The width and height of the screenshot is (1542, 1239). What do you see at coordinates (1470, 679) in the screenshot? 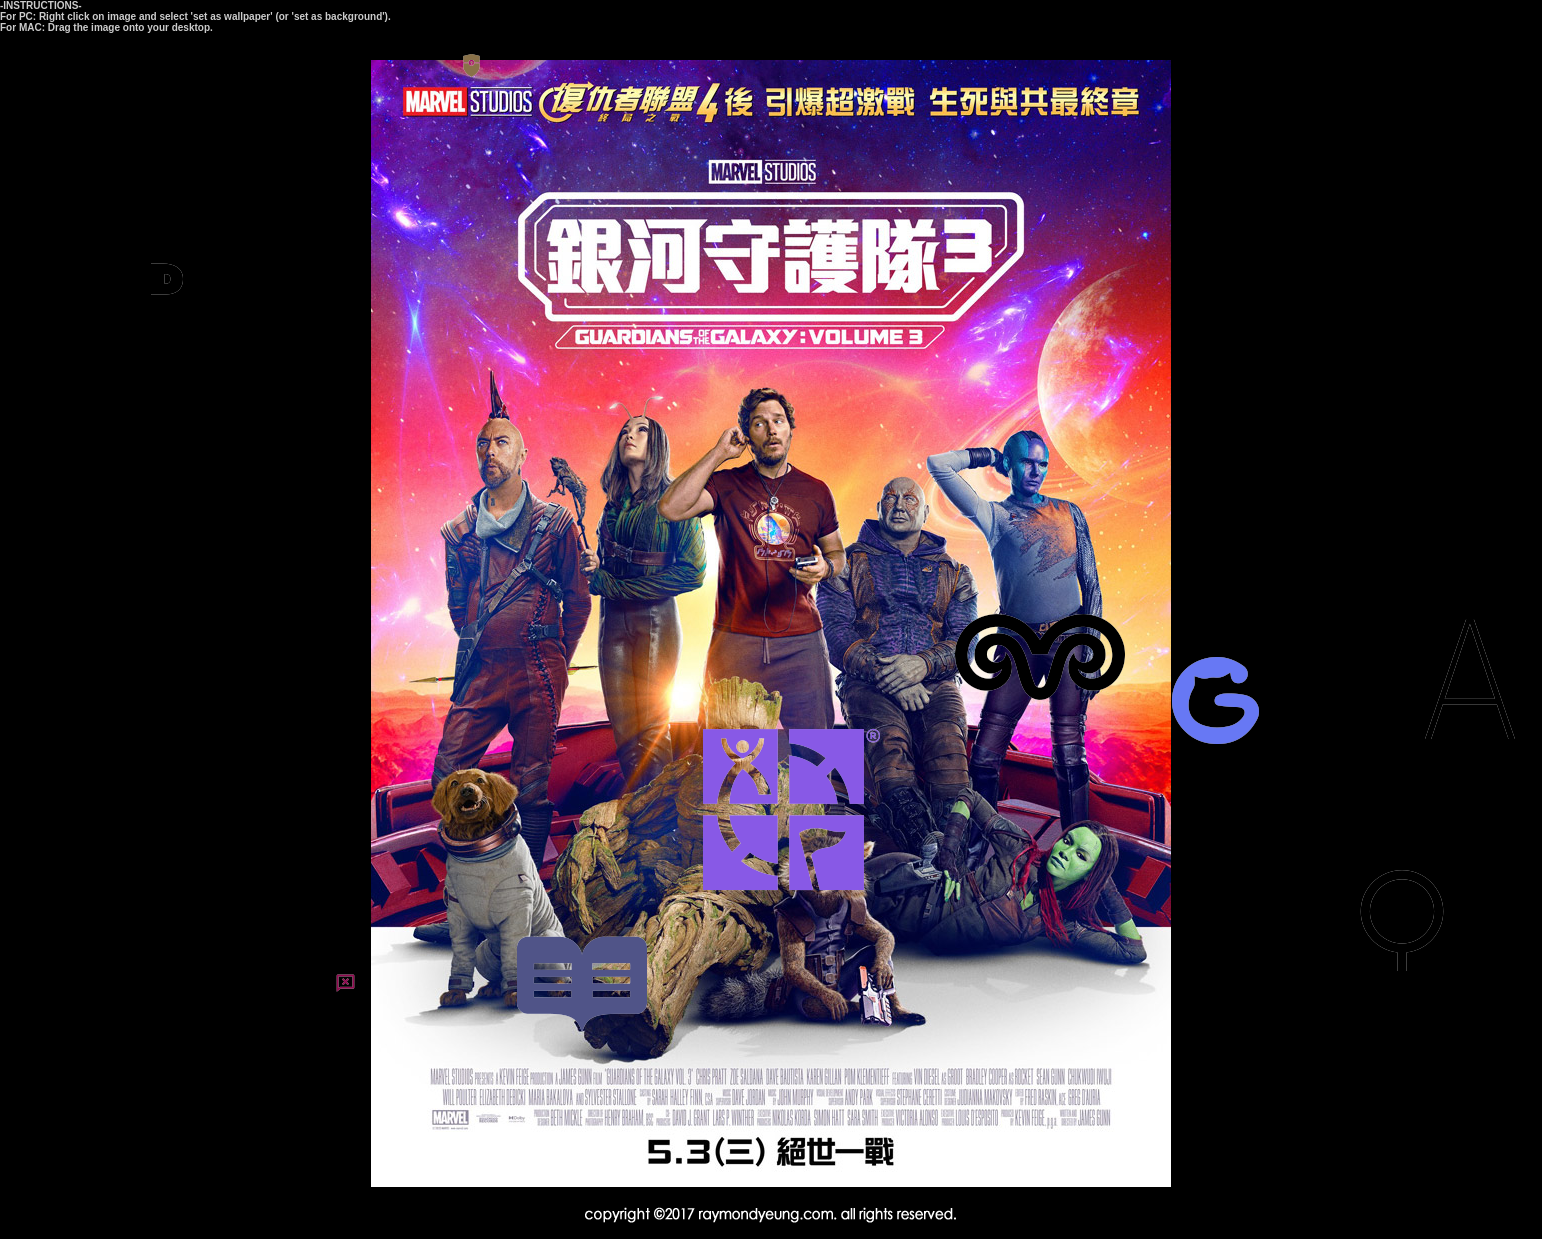
I see `A-Frame VR framework logo` at bounding box center [1470, 679].